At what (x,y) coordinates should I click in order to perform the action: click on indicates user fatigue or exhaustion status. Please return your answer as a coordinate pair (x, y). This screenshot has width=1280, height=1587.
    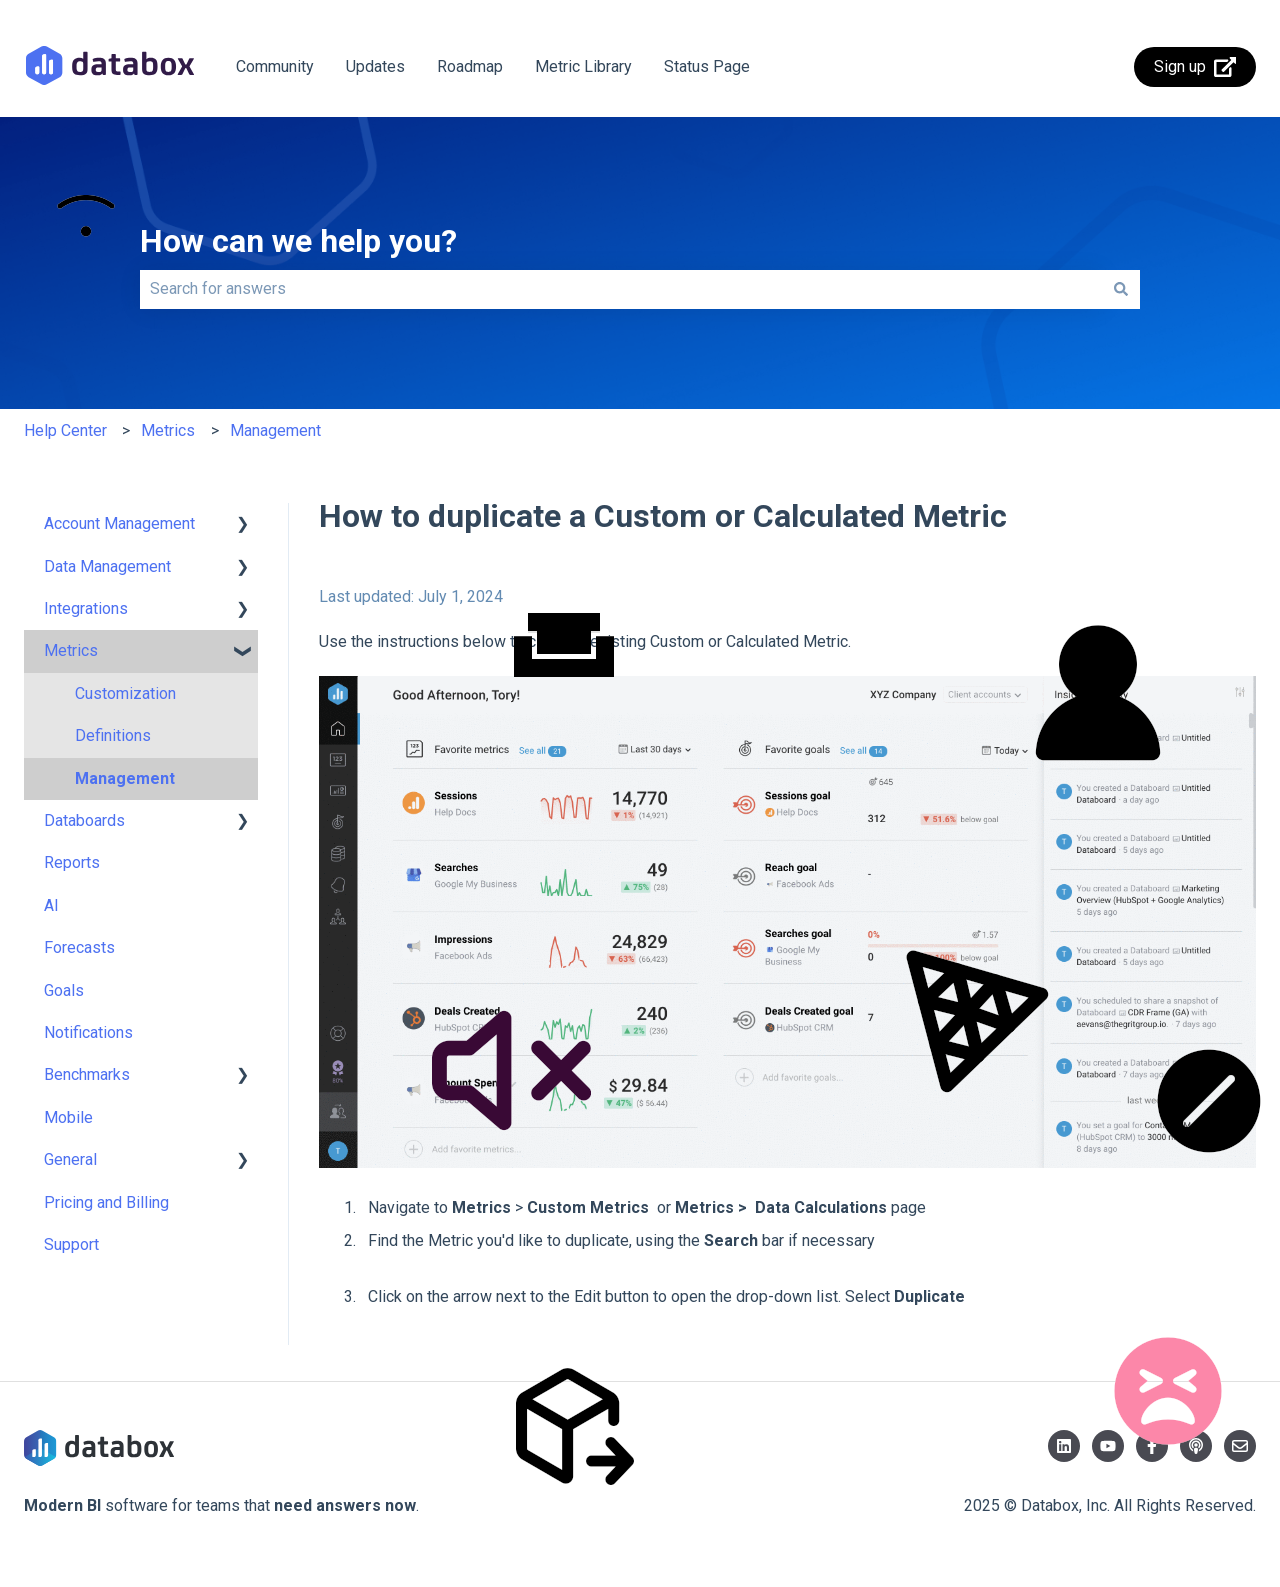
    Looking at the image, I should click on (1168, 1391).